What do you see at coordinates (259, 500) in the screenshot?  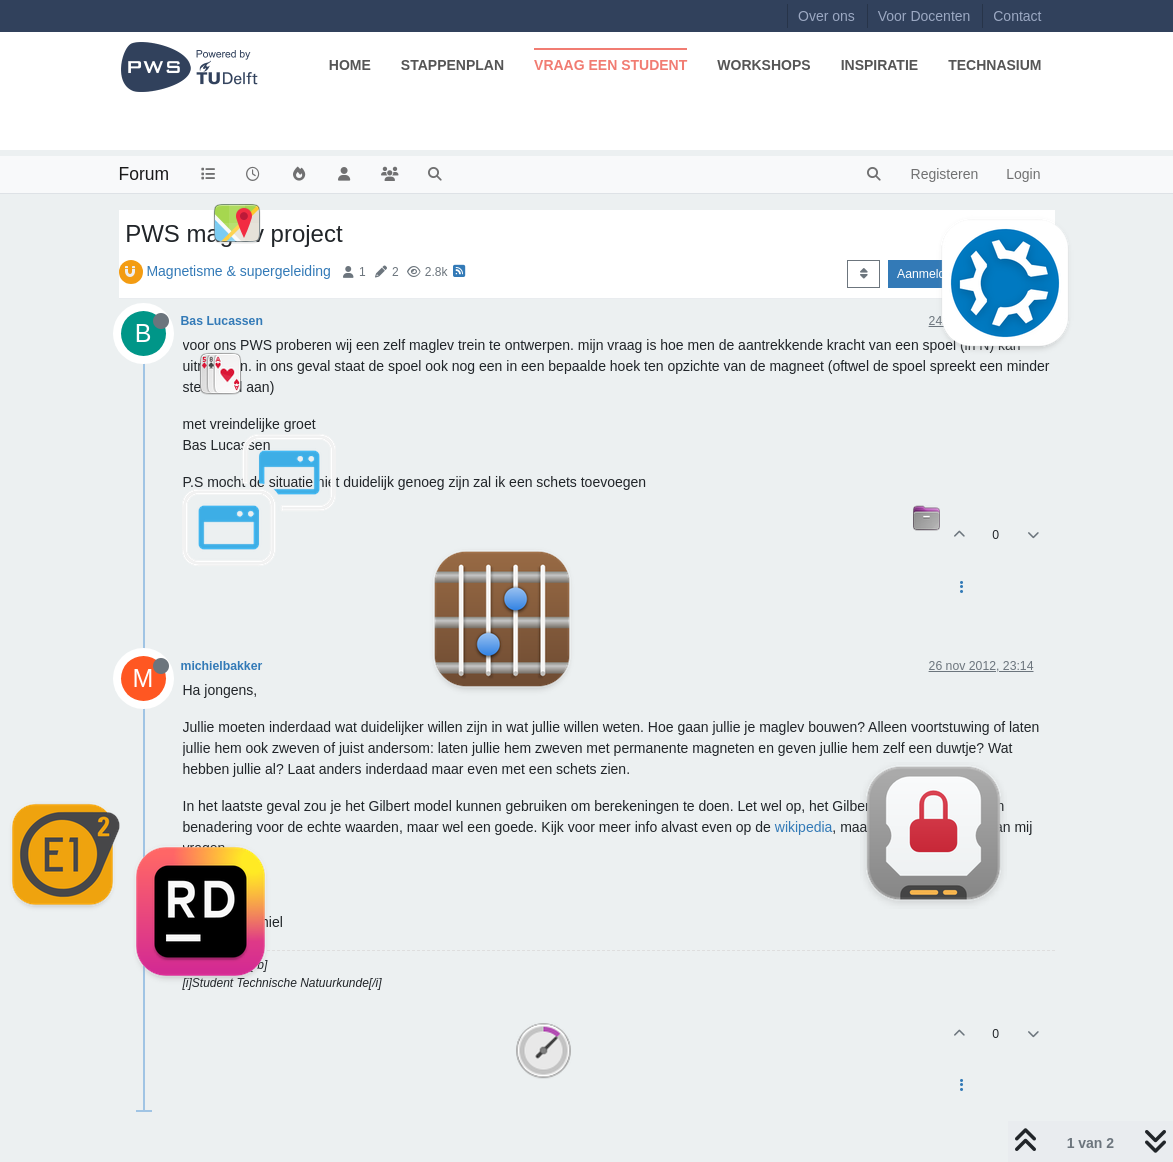 I see `duplicate display mode enabled` at bounding box center [259, 500].